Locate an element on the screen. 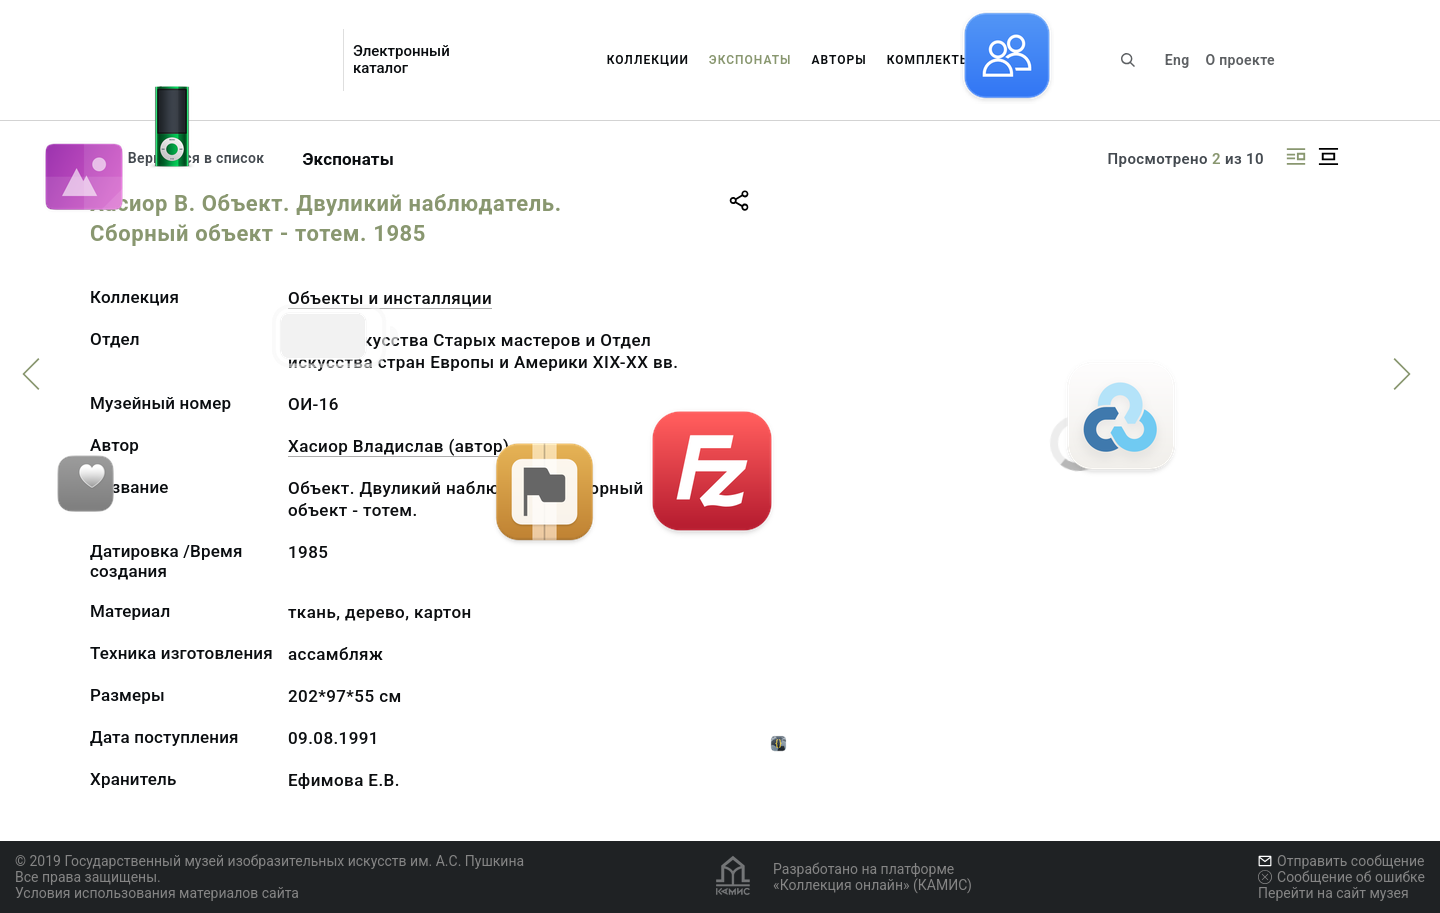  open an image file is located at coordinates (84, 174).